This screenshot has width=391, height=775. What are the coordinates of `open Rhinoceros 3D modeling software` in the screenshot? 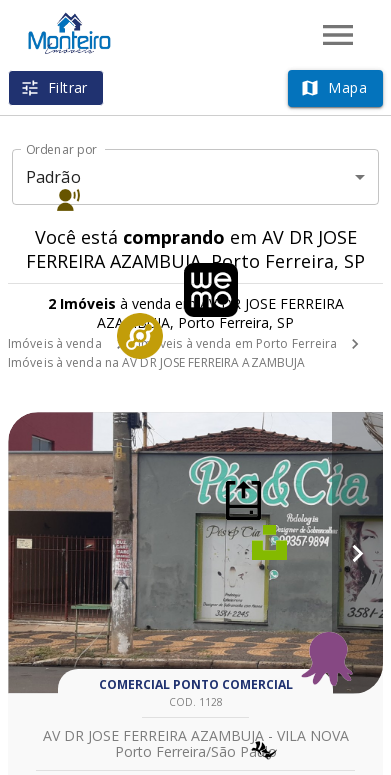 It's located at (264, 750).